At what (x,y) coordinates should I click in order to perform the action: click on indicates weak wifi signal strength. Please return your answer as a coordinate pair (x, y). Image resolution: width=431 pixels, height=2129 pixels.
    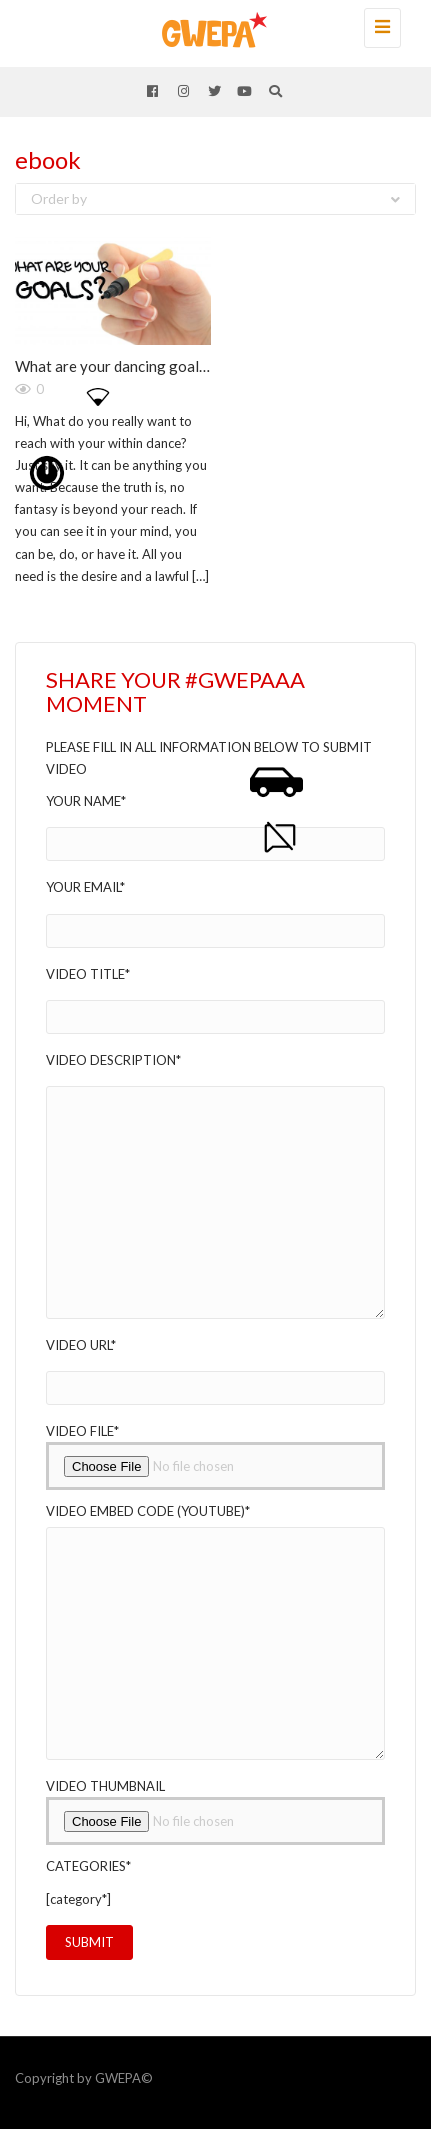
    Looking at the image, I should click on (98, 397).